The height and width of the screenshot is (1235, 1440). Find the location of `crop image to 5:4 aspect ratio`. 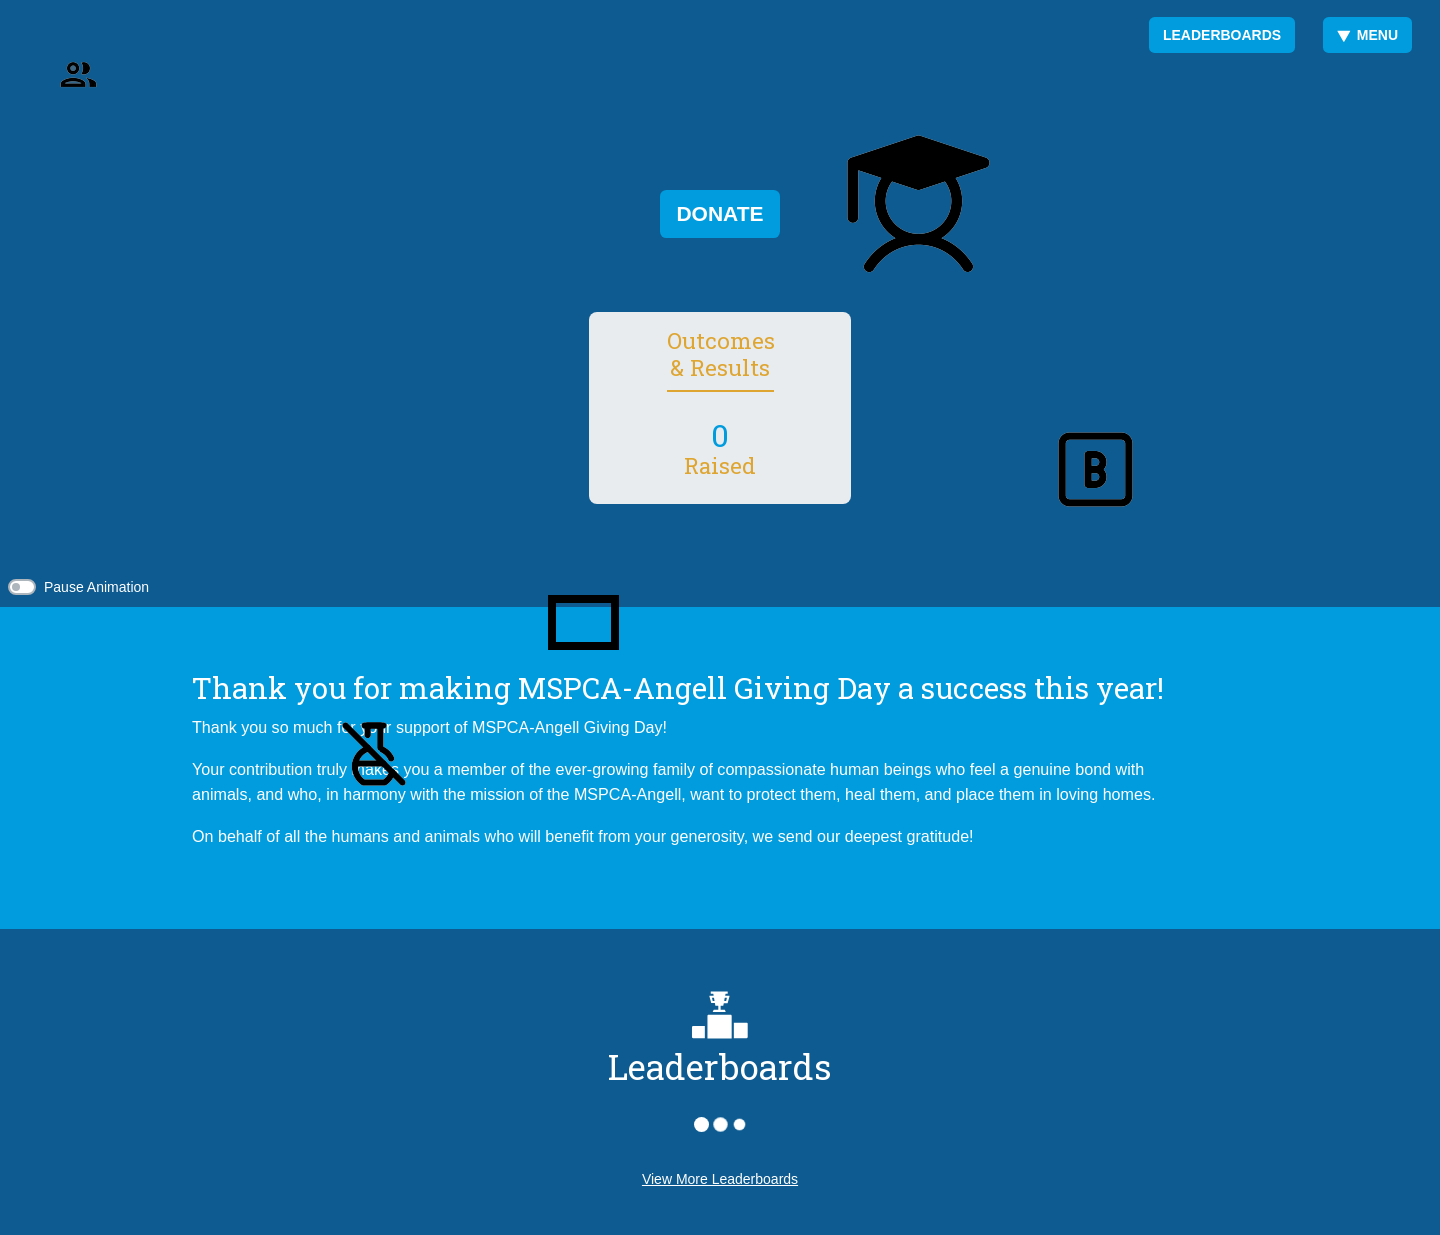

crop image to 5:4 aspect ratio is located at coordinates (583, 622).